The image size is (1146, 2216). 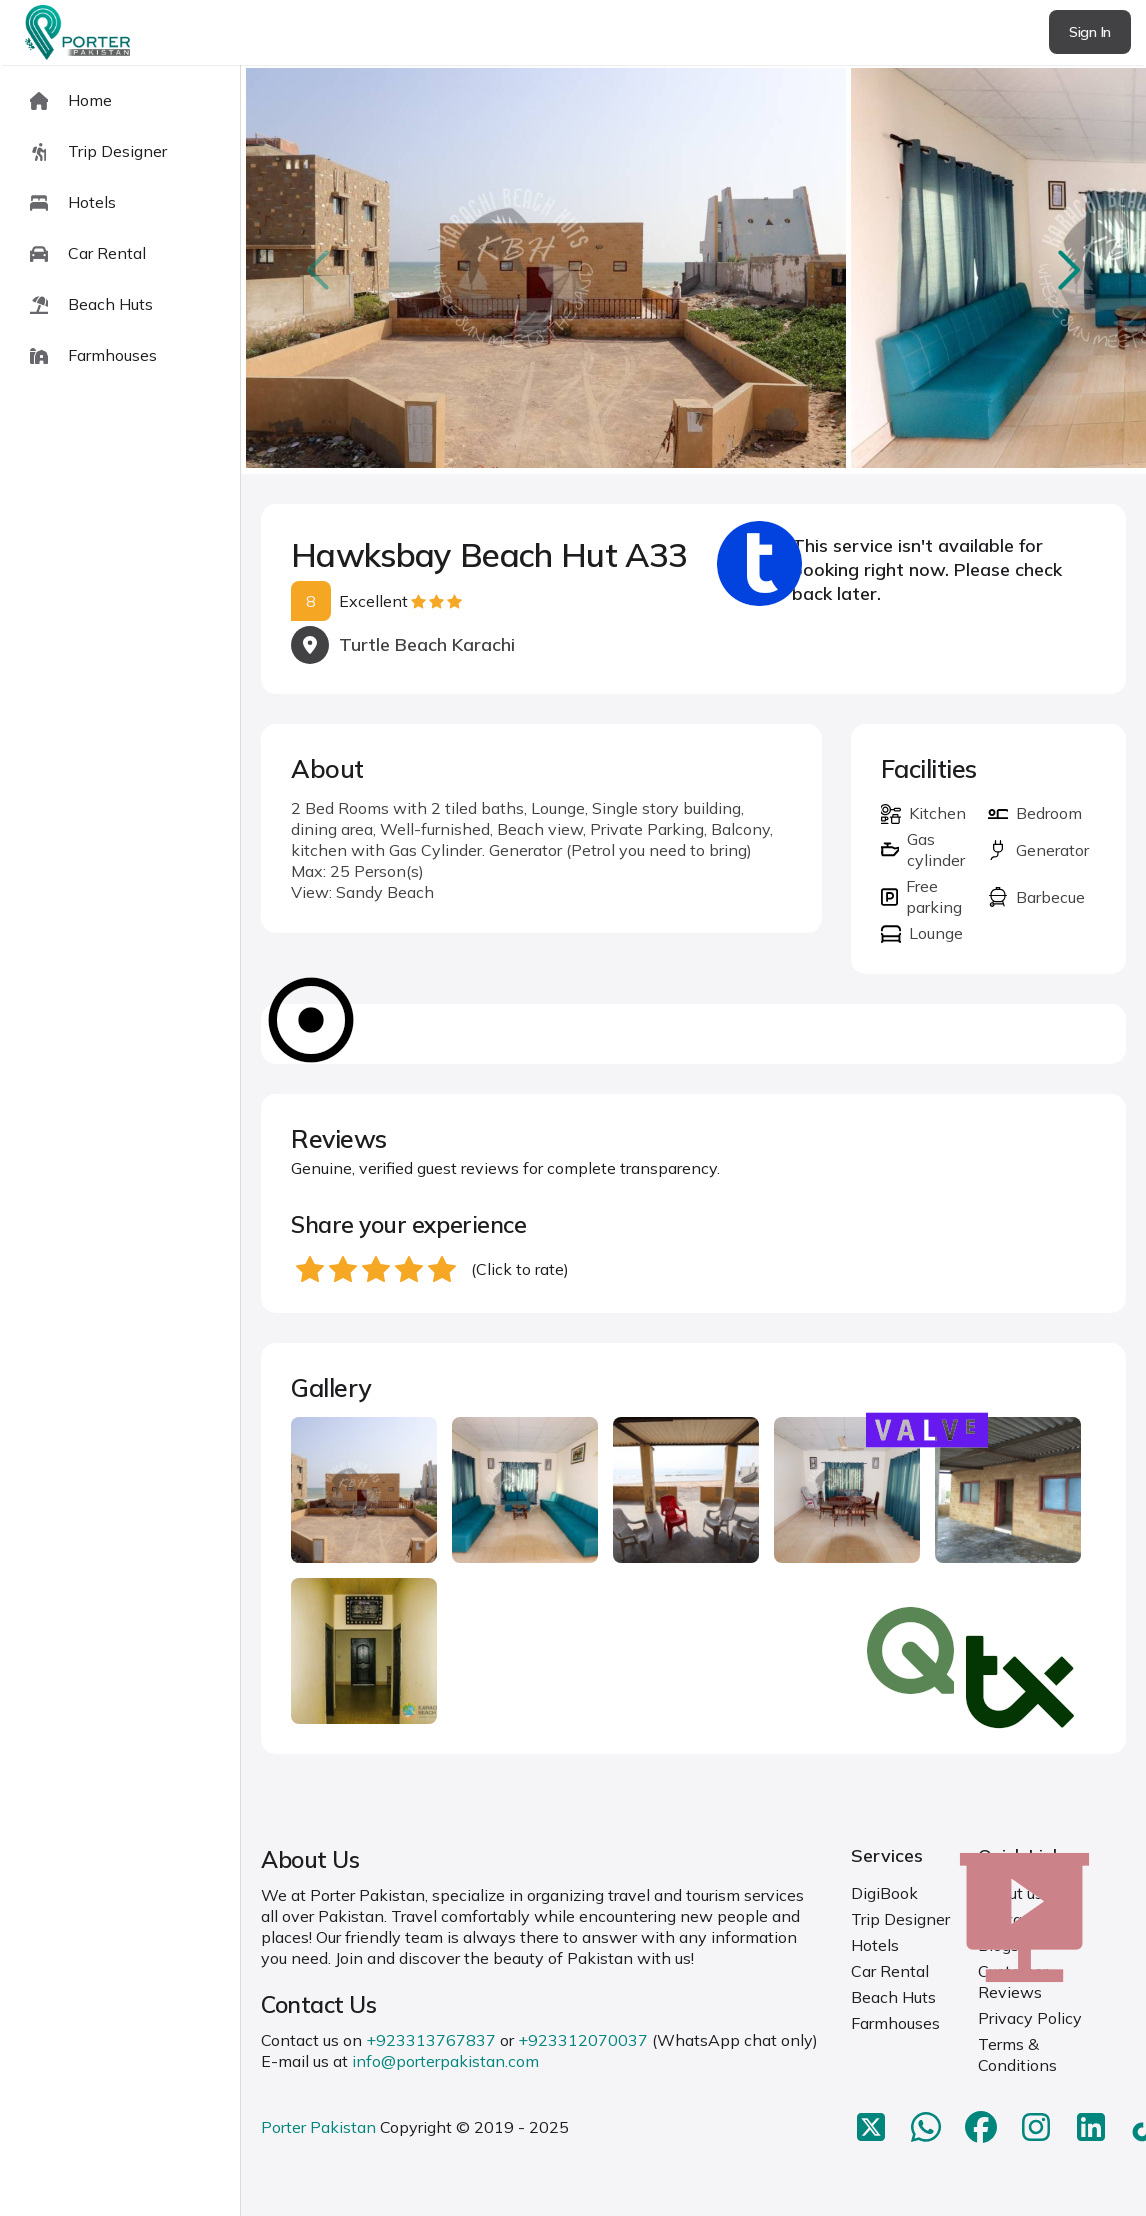 I want to click on start a presentation slideshow, so click(x=1024, y=1917).